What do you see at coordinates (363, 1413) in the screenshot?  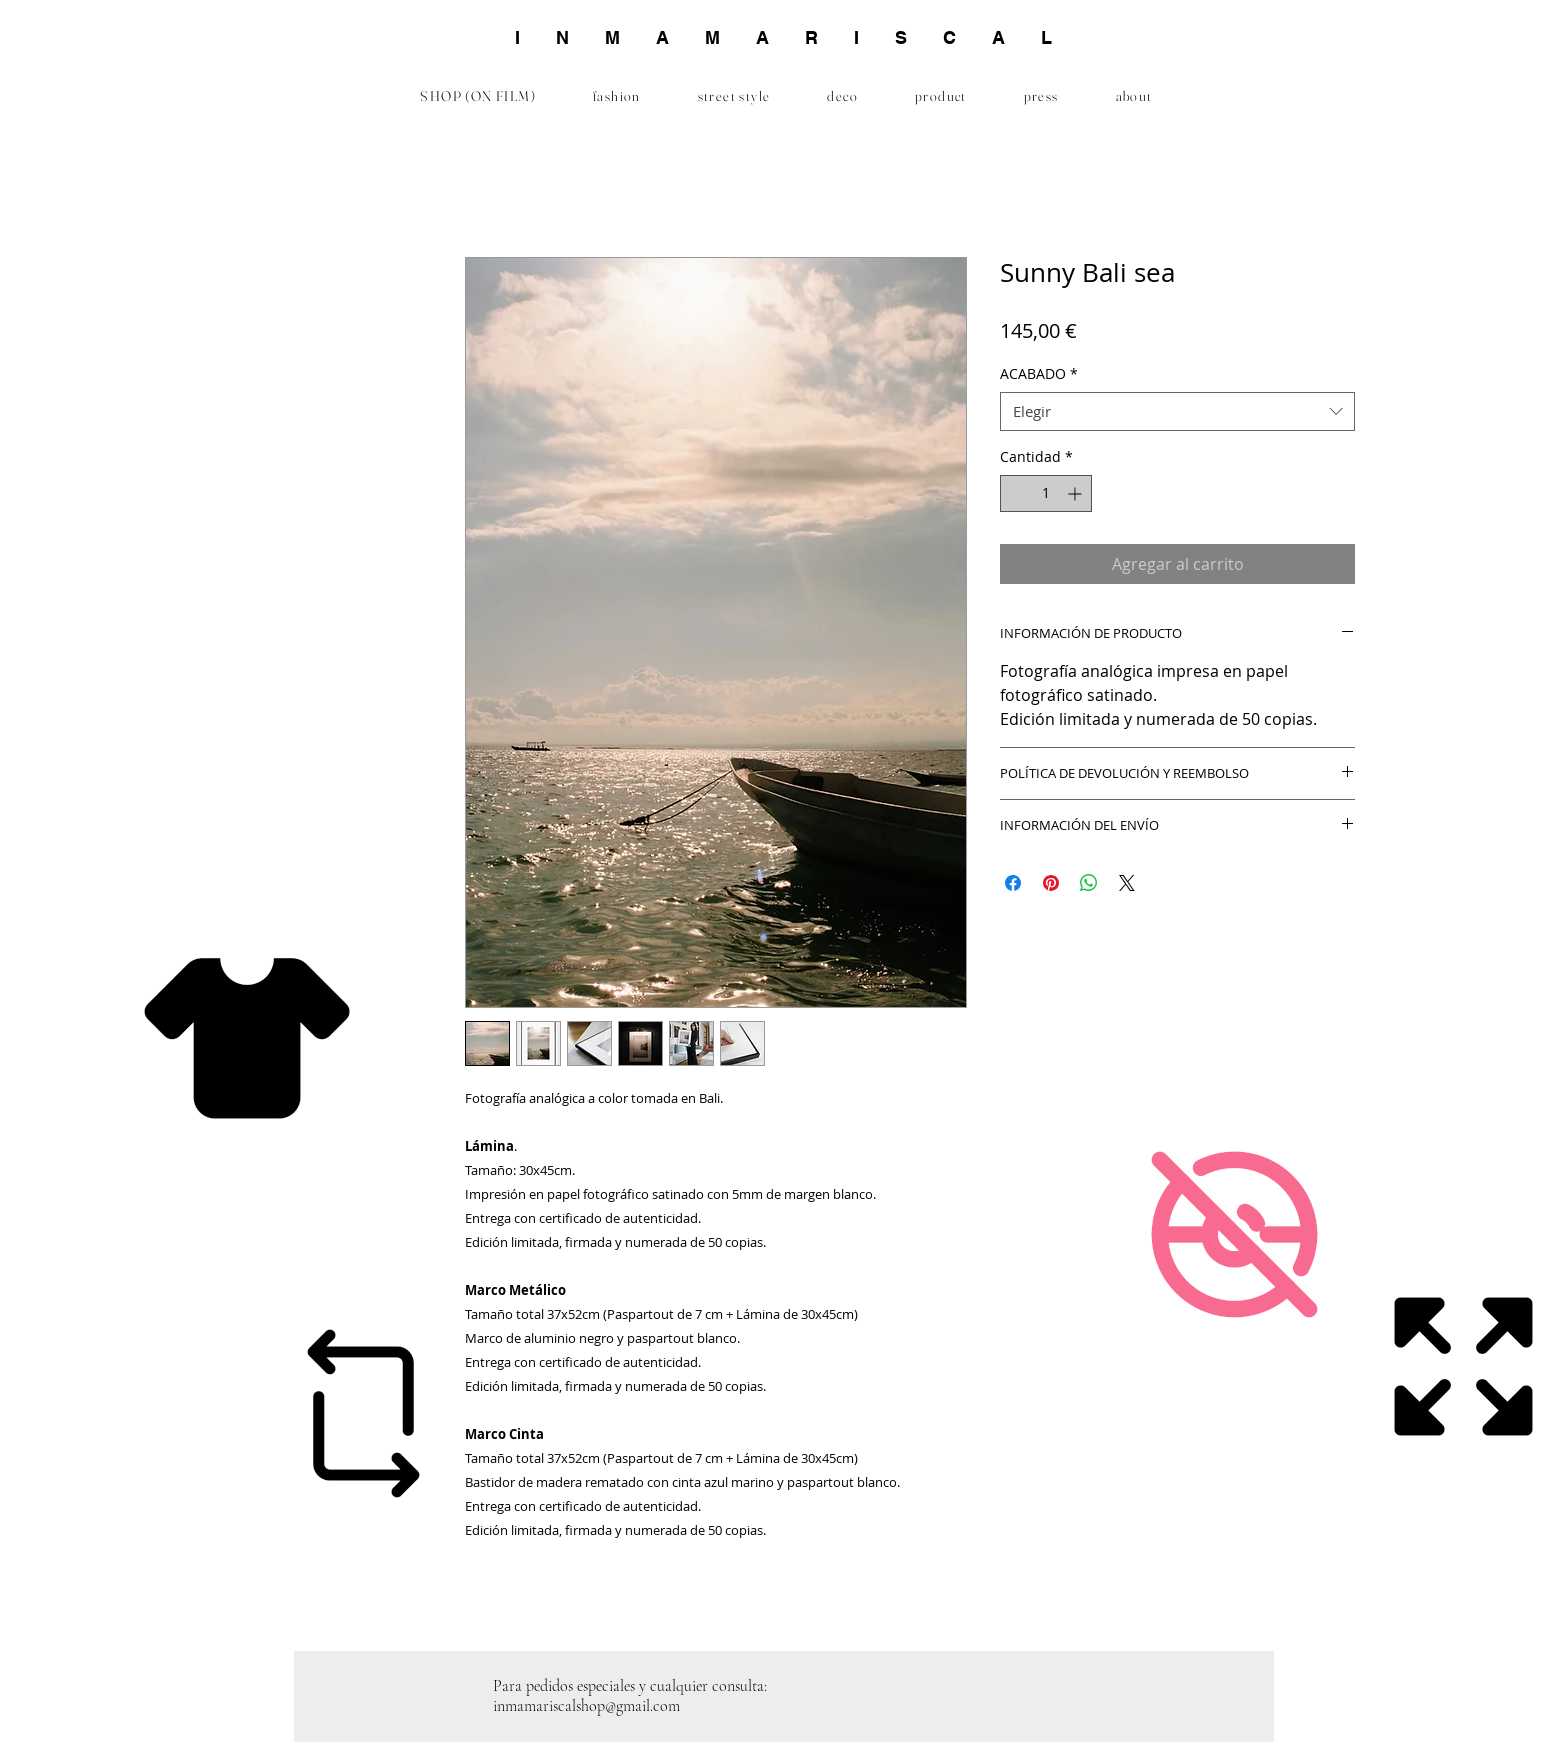 I see `rotate your device orientation` at bounding box center [363, 1413].